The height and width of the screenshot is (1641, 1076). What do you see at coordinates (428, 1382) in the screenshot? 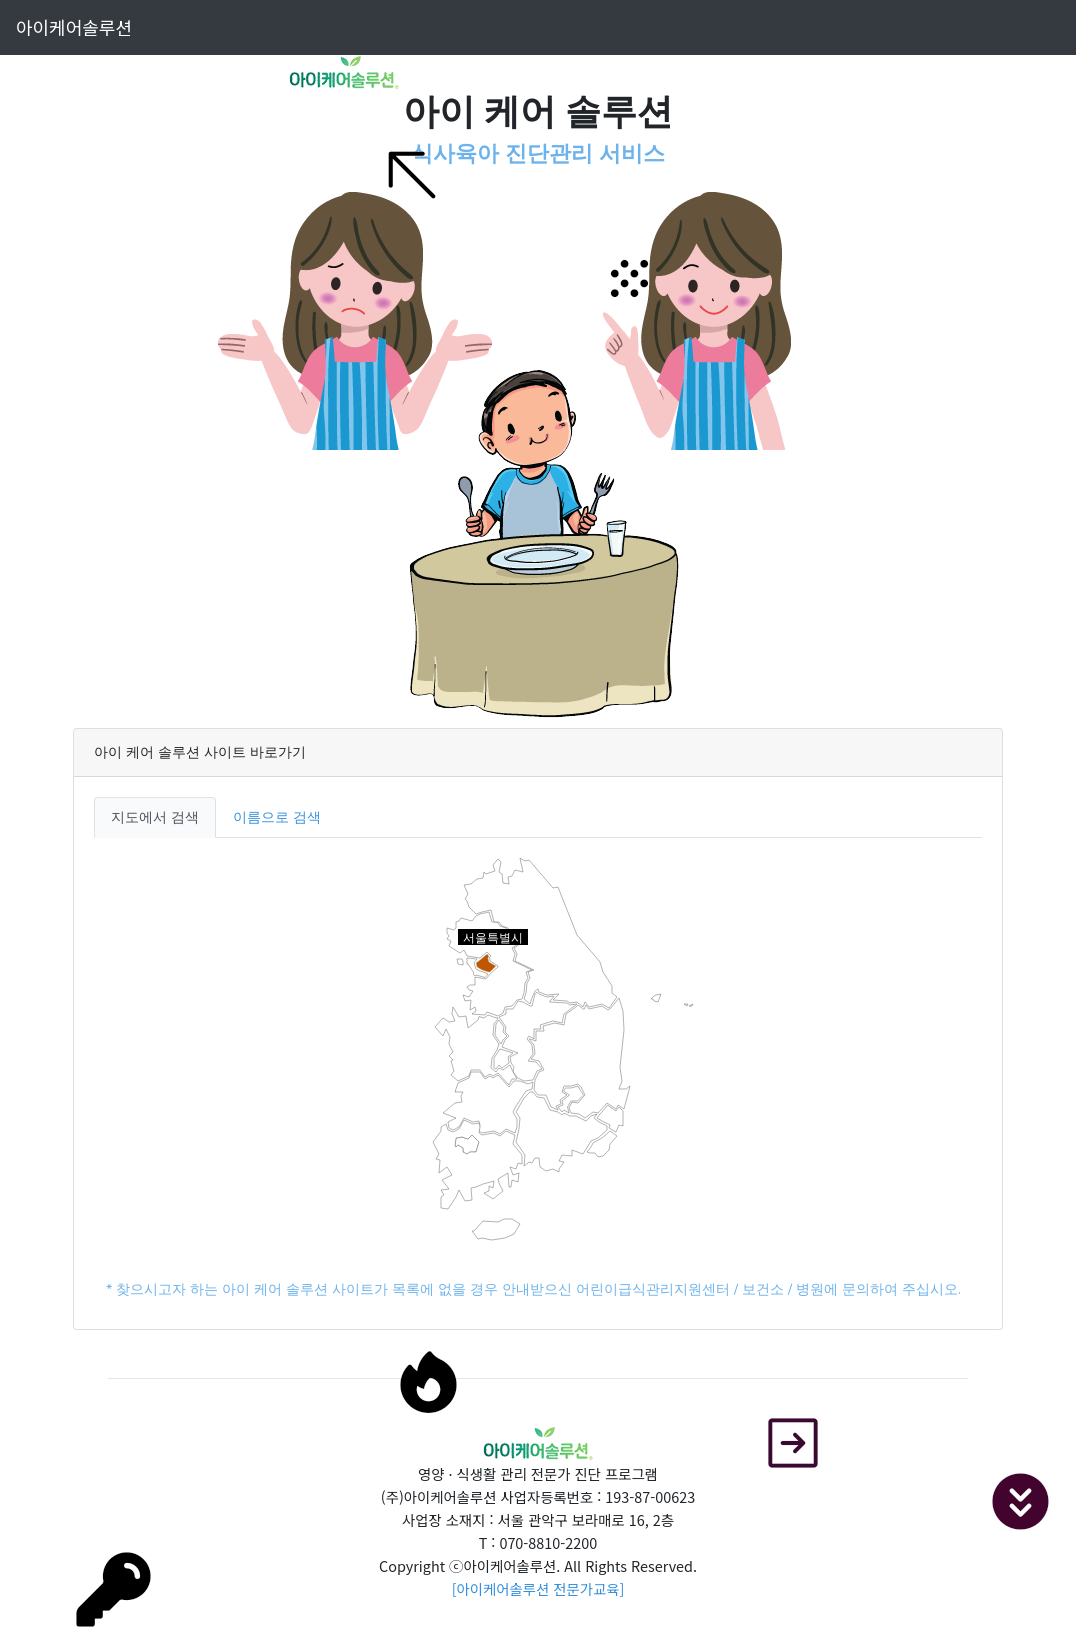
I see `indicates trending or popular content` at bounding box center [428, 1382].